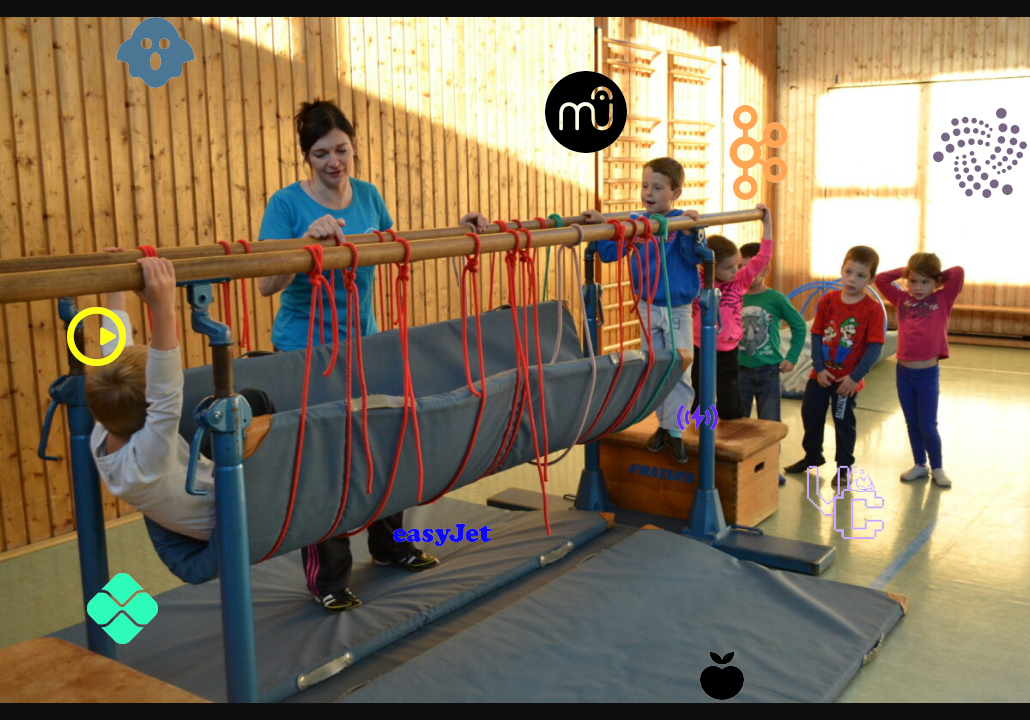 This screenshot has width=1030, height=720. Describe the element at coordinates (122, 608) in the screenshot. I see `pix instant payment system logo` at that location.